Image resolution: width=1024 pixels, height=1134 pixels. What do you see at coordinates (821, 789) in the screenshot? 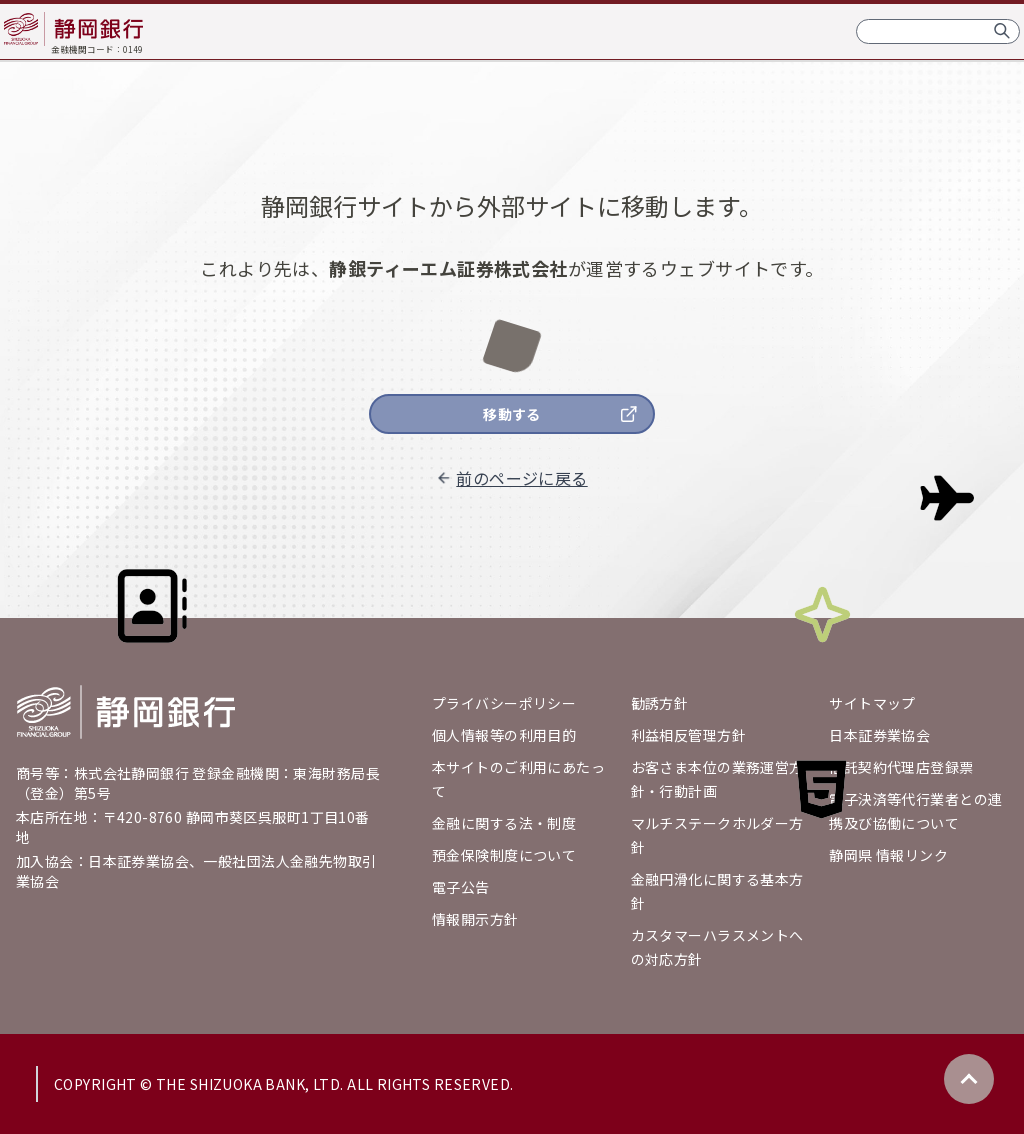
I see `HTML5 technology or web standard indicator` at bounding box center [821, 789].